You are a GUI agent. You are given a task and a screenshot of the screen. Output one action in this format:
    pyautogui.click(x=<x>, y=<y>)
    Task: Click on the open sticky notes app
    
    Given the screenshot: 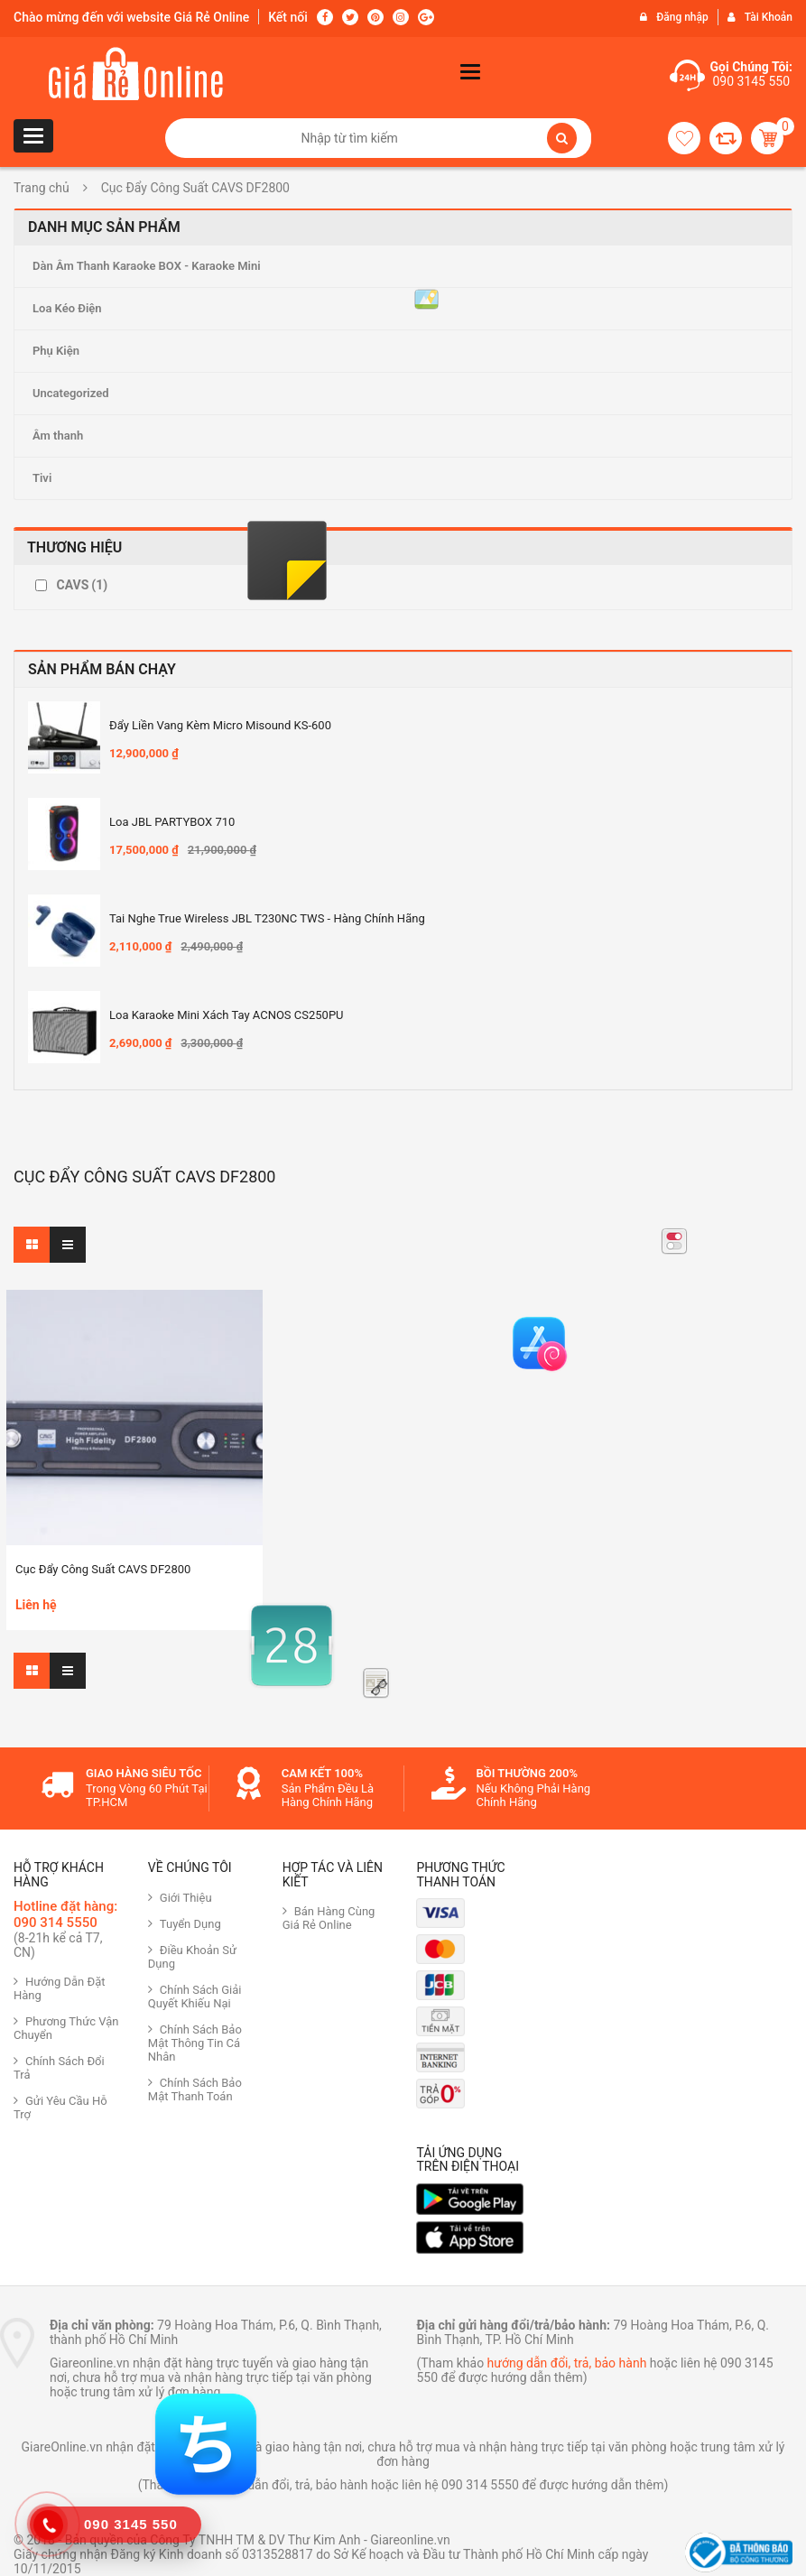 What is the action you would take?
    pyautogui.click(x=287, y=561)
    